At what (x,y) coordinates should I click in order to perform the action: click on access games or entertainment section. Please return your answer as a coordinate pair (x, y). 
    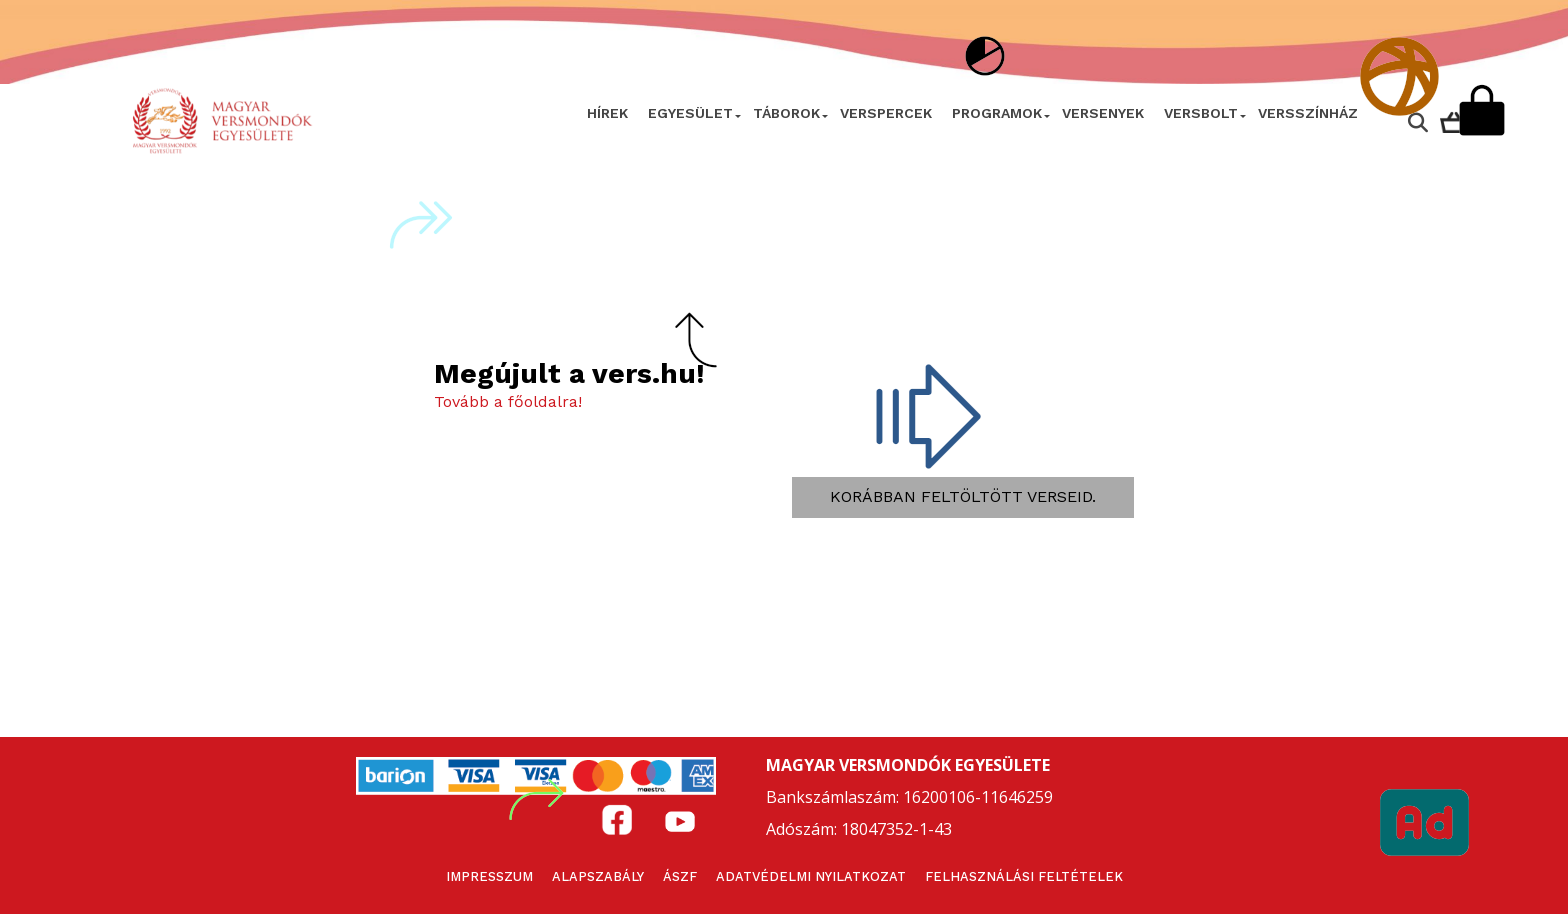
    Looking at the image, I should click on (1399, 76).